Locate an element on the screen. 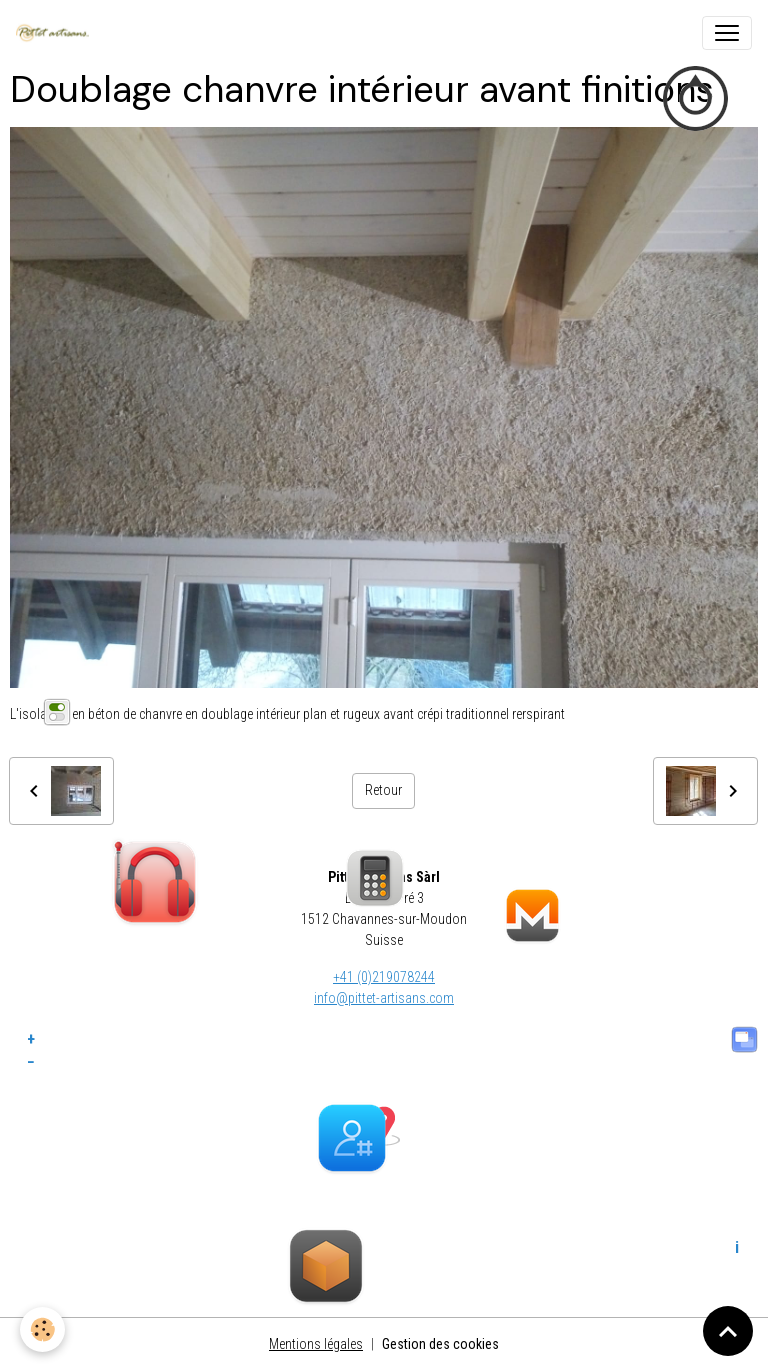 The image size is (768, 1371). open audio sharing app is located at coordinates (155, 882).